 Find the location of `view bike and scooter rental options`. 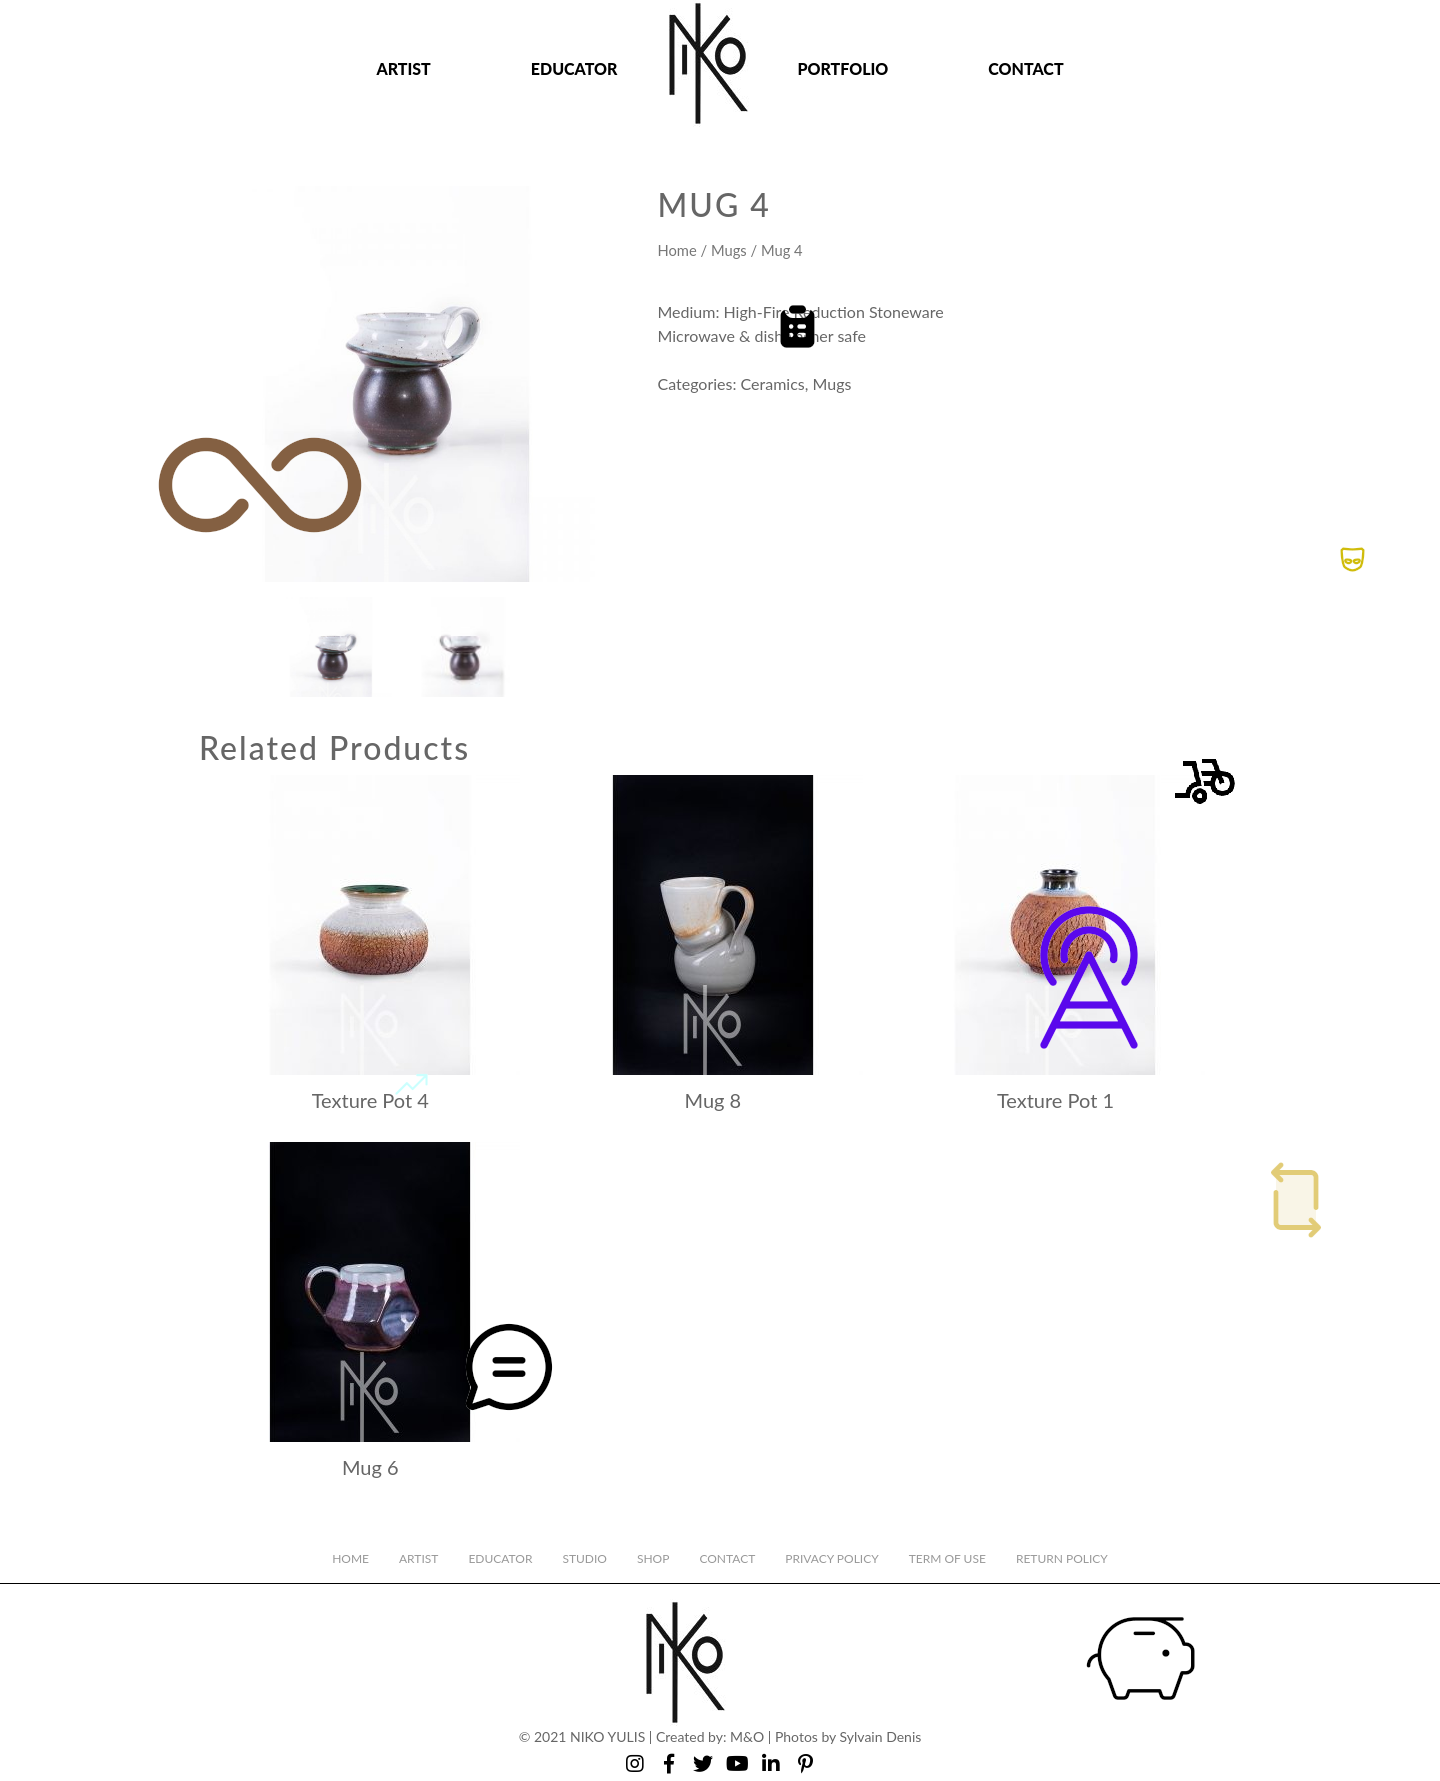

view bike and scooter rental options is located at coordinates (1205, 781).